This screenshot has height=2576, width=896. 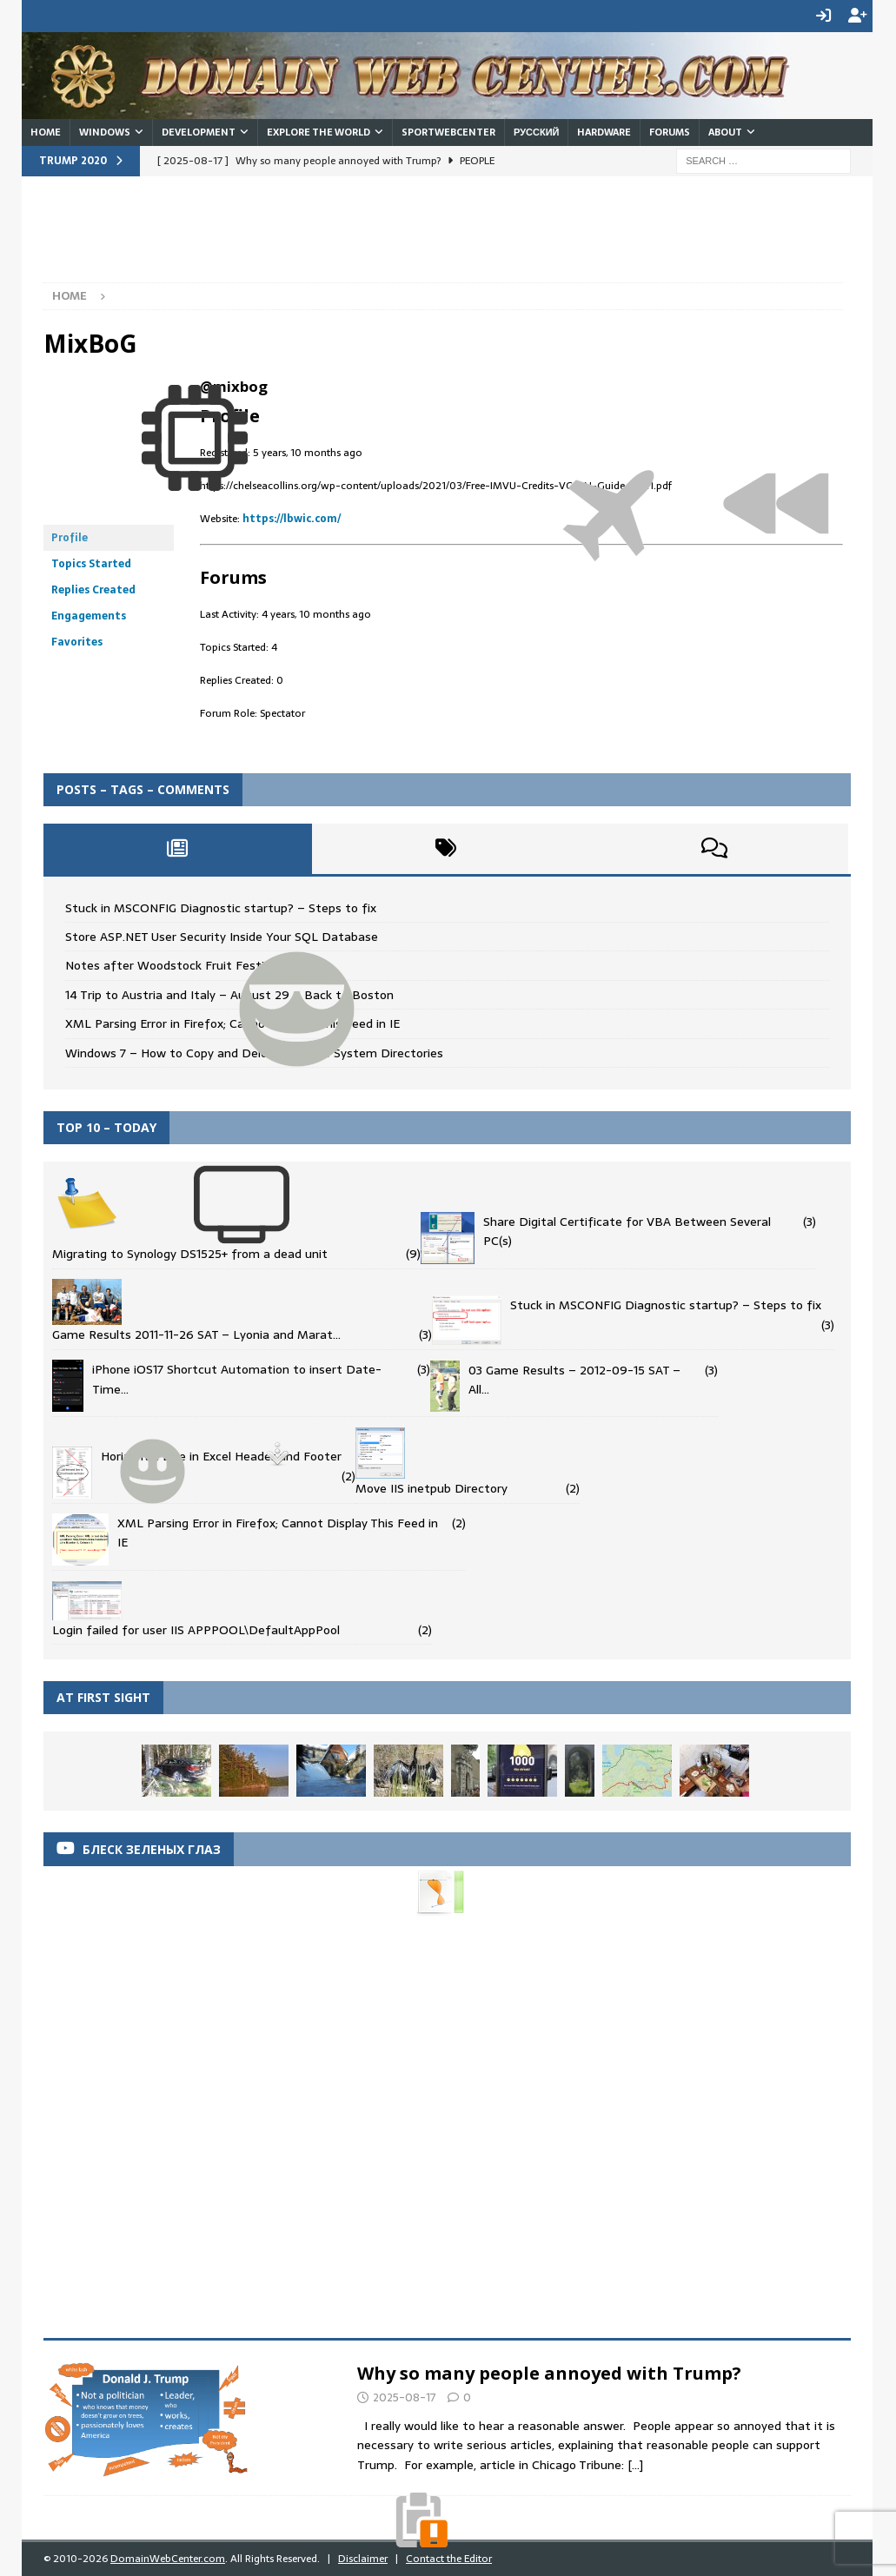 What do you see at coordinates (152, 1471) in the screenshot?
I see `add an emoji or reaction to a message` at bounding box center [152, 1471].